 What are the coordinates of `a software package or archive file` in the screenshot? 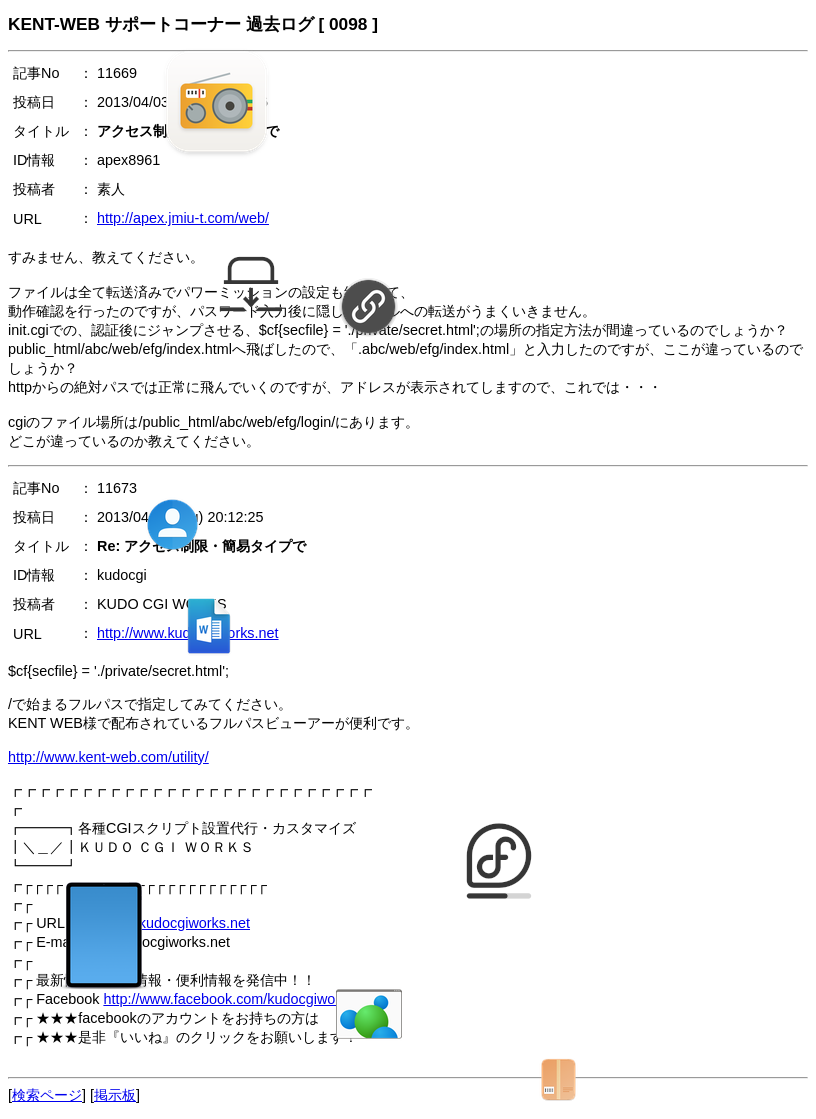 It's located at (558, 1079).